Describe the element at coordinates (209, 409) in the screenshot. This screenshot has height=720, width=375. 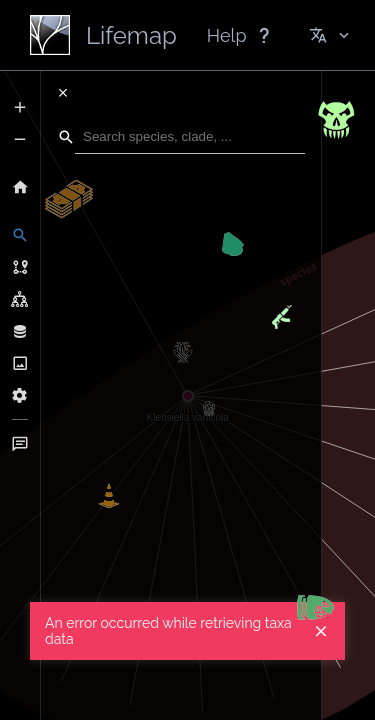
I see `summon or activate a beholder creature` at that location.